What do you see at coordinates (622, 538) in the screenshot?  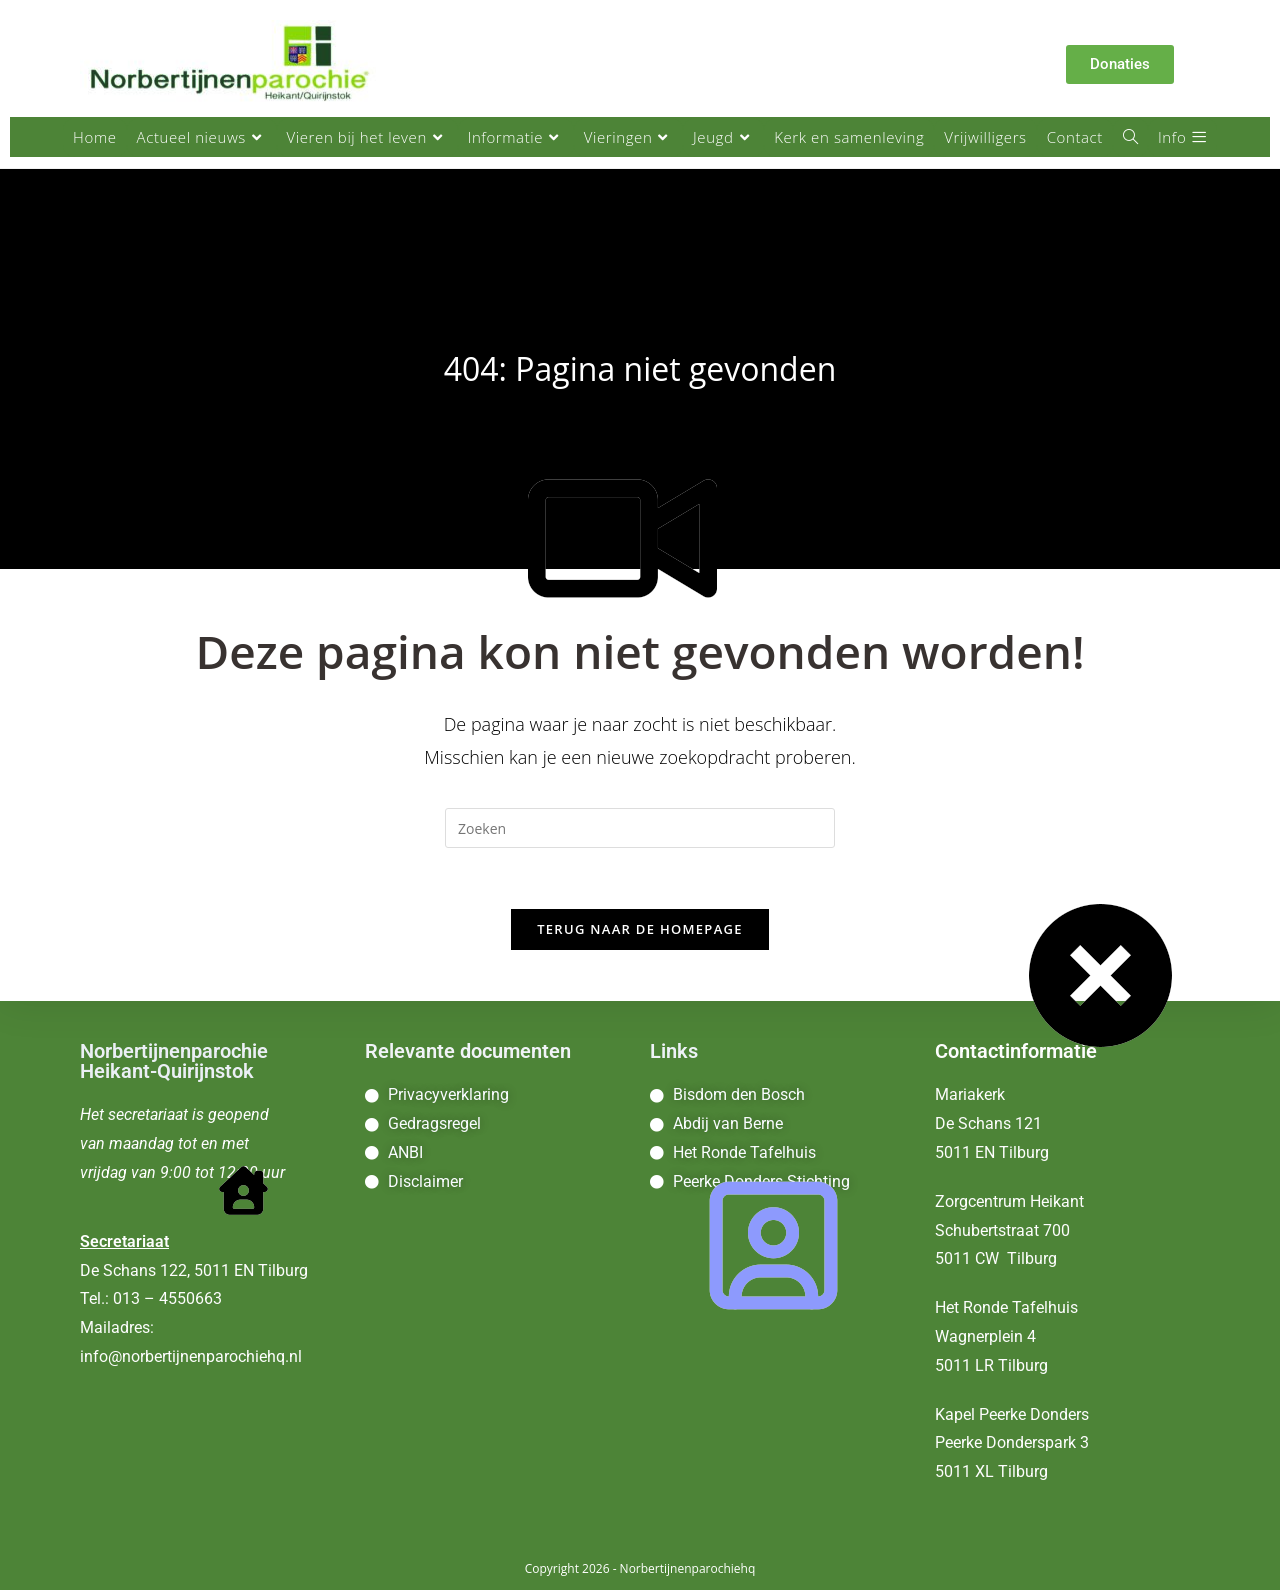 I see `start a video call` at bounding box center [622, 538].